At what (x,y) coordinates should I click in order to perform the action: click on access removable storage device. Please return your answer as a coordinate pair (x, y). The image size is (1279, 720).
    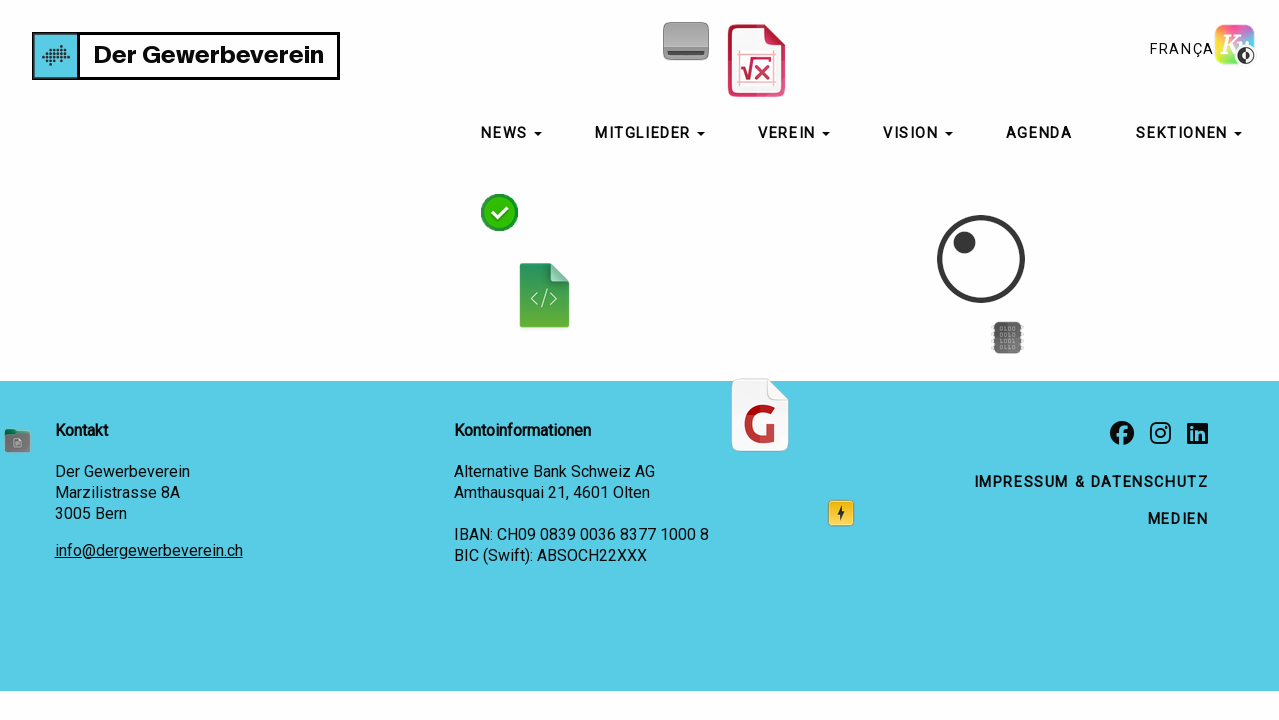
    Looking at the image, I should click on (686, 41).